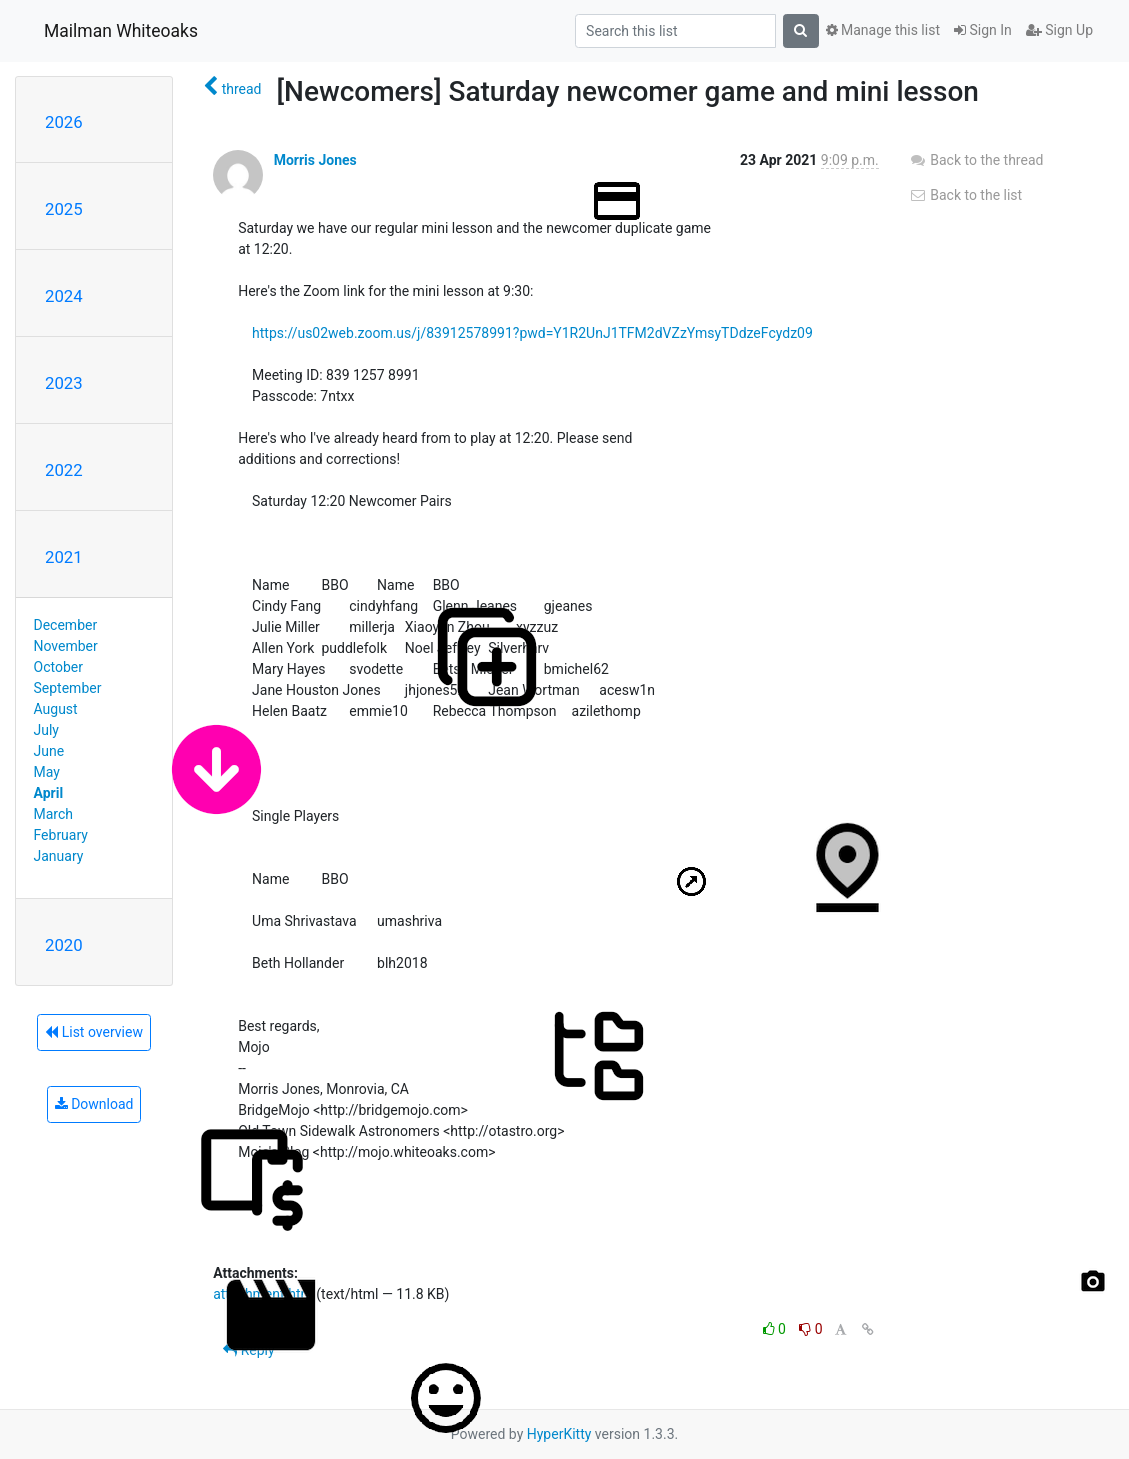 This screenshot has width=1129, height=1459. Describe the element at coordinates (271, 1315) in the screenshot. I see `access video or movie content` at that location.